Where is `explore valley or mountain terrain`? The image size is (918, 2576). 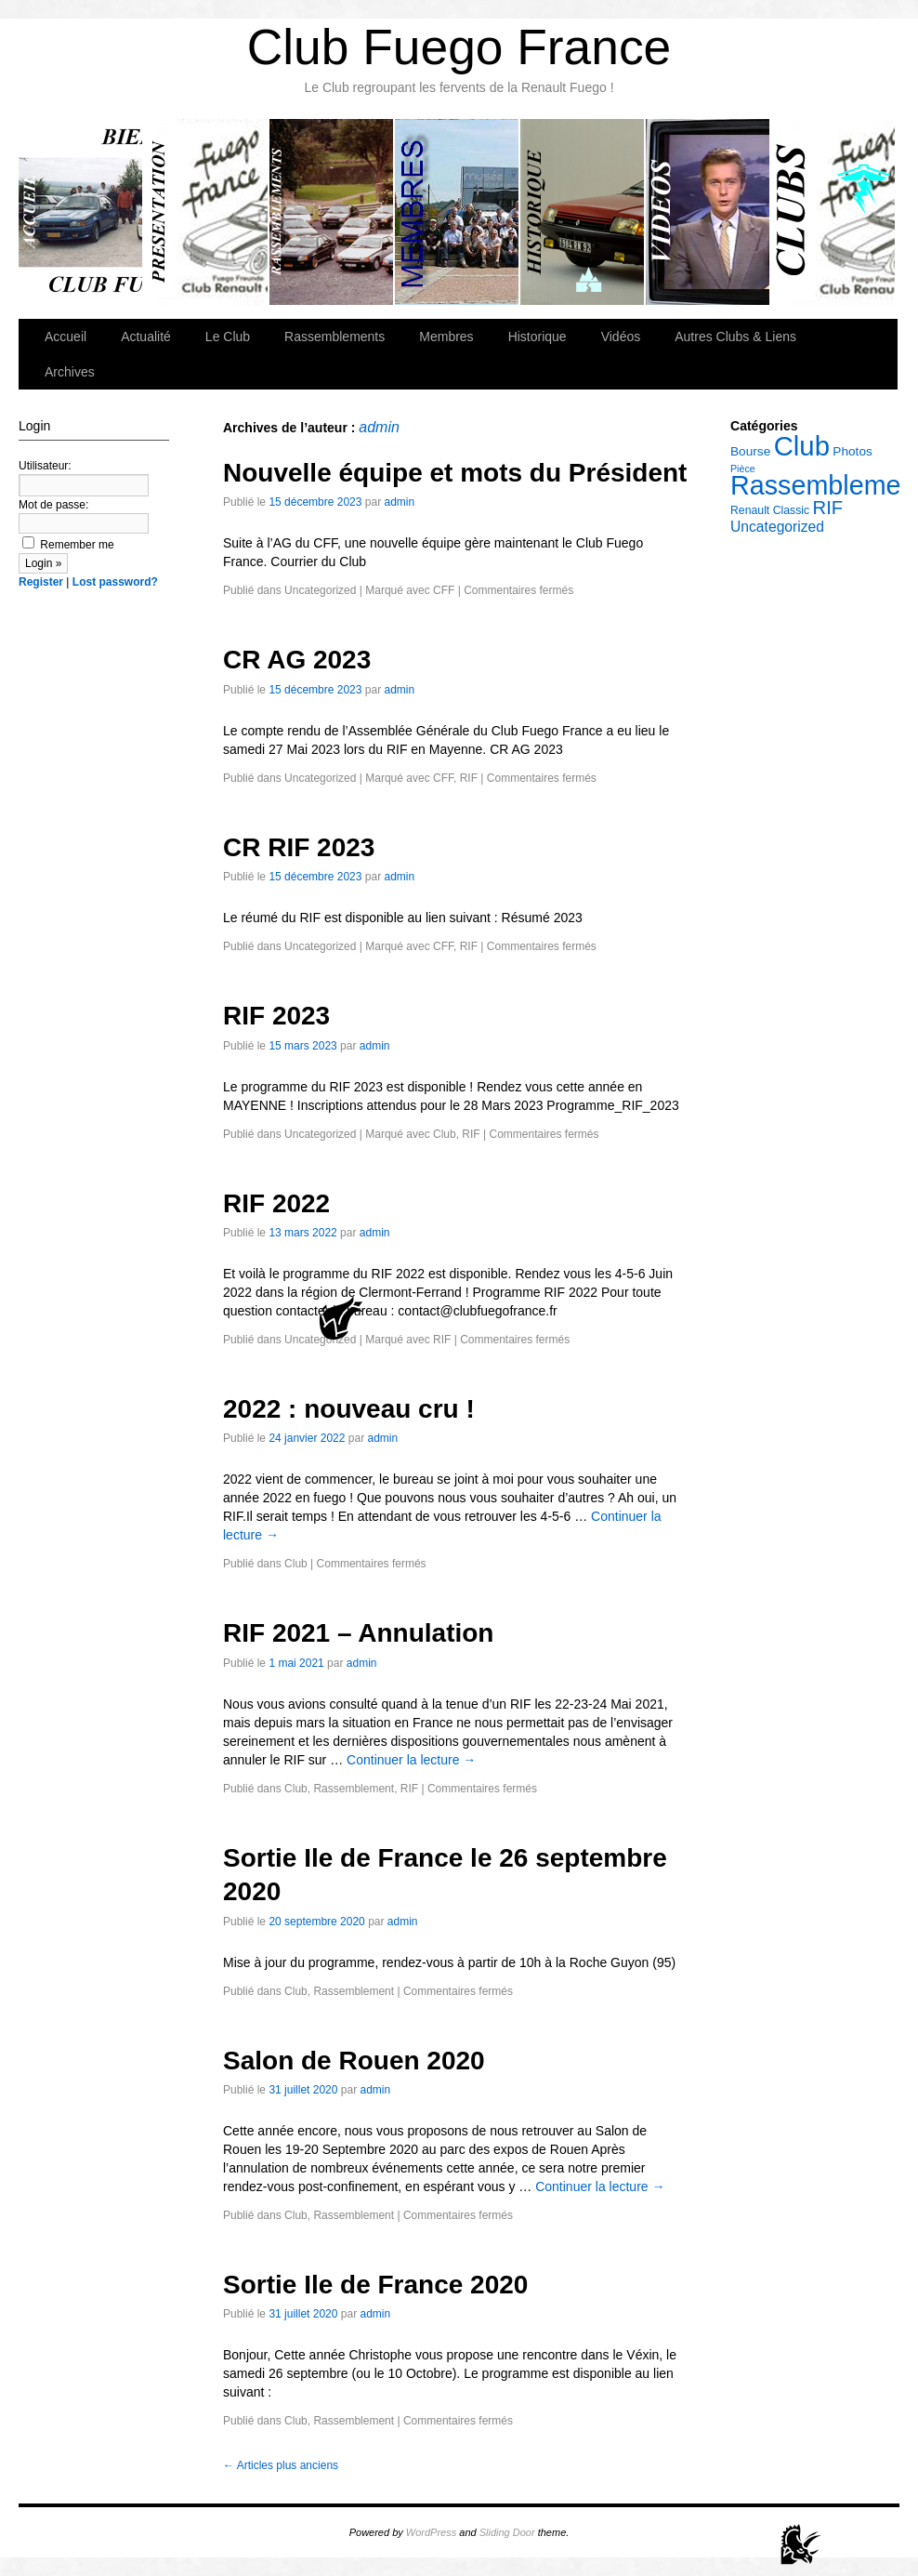 explore valley or mountain terrain is located at coordinates (588, 279).